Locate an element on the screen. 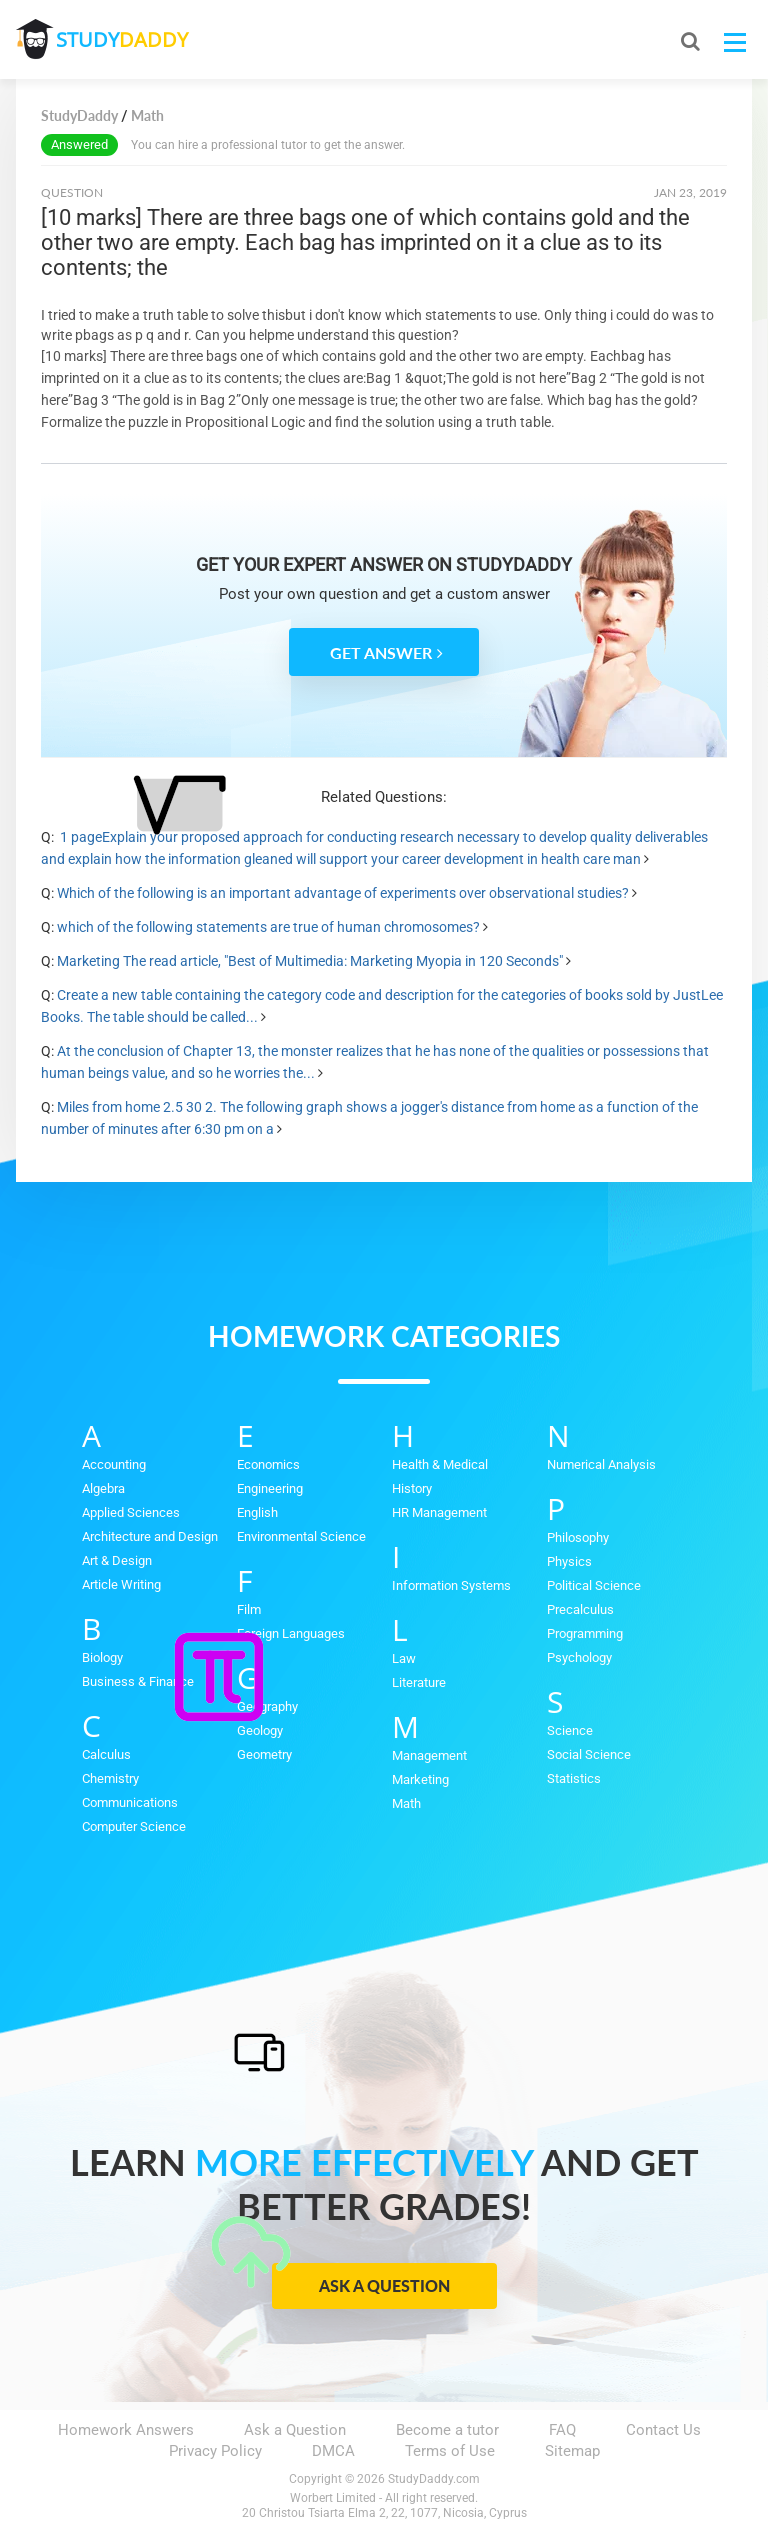 This screenshot has height=2530, width=768. calculate square root is located at coordinates (176, 798).